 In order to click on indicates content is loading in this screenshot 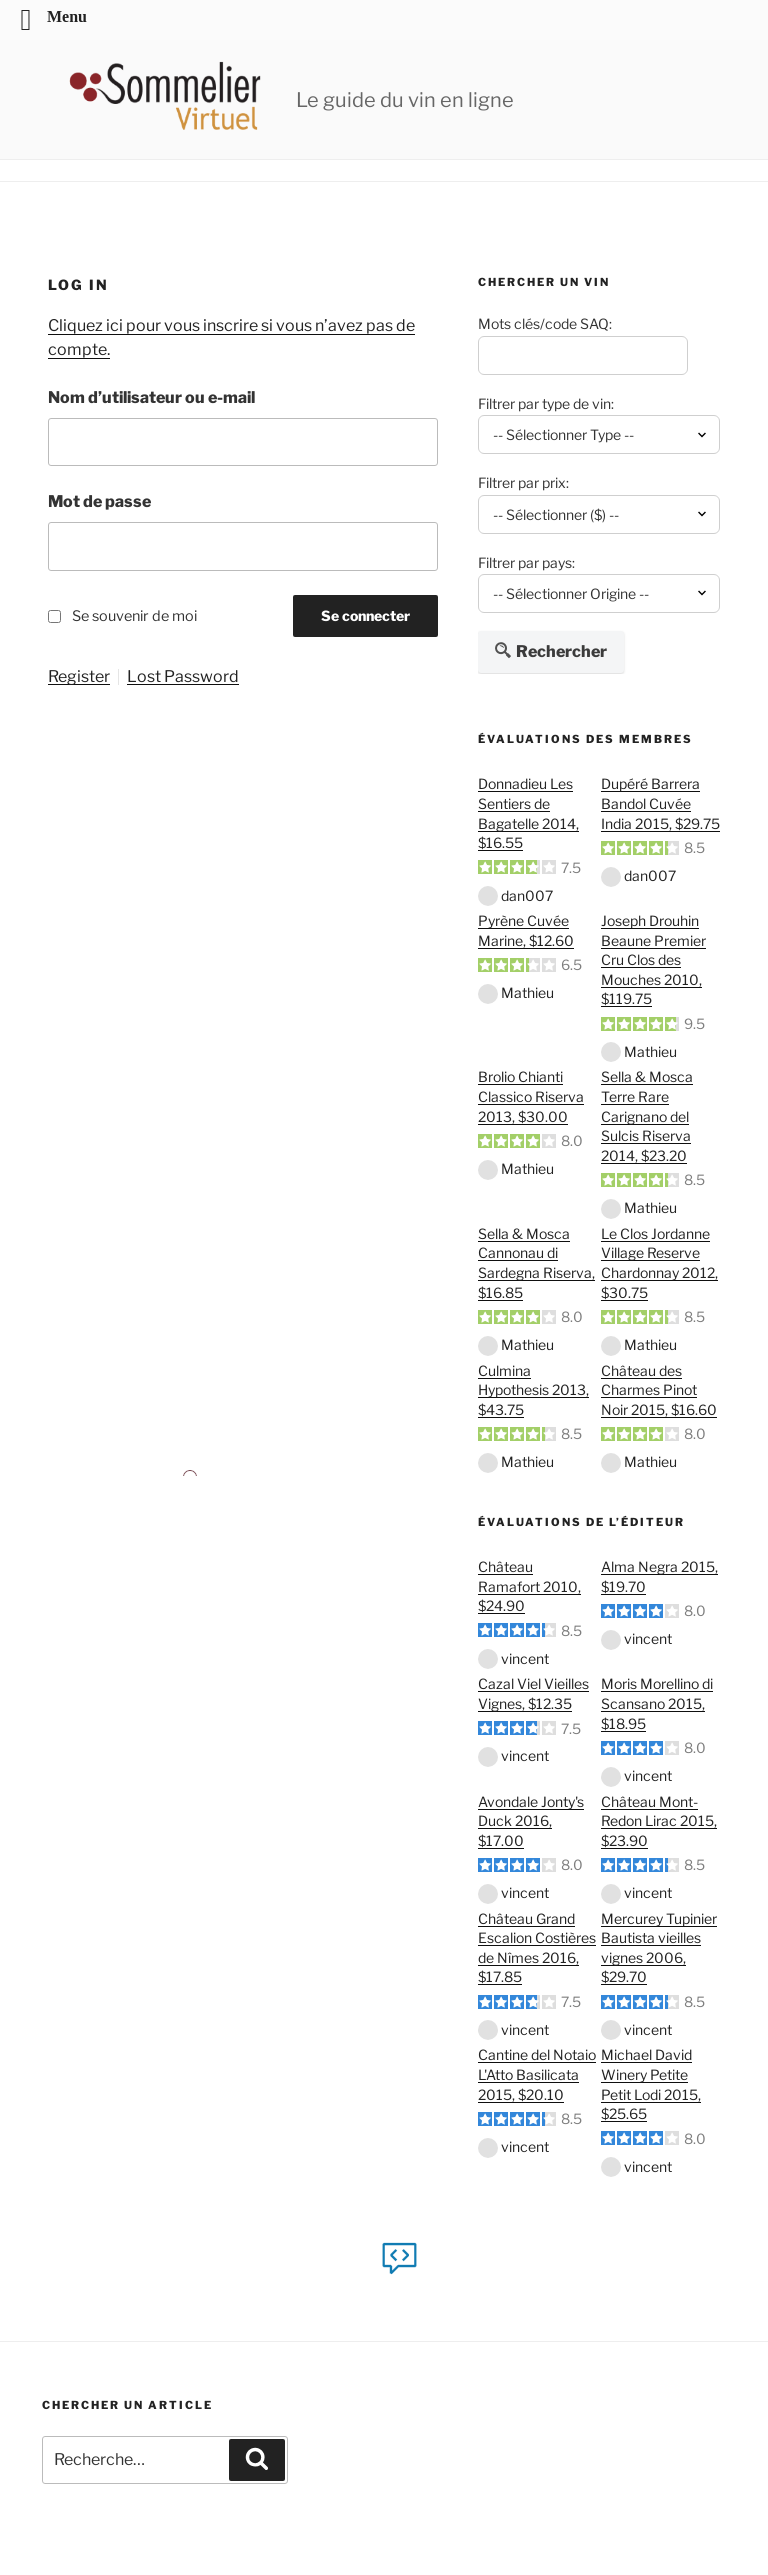, I will do `click(190, 1477)`.